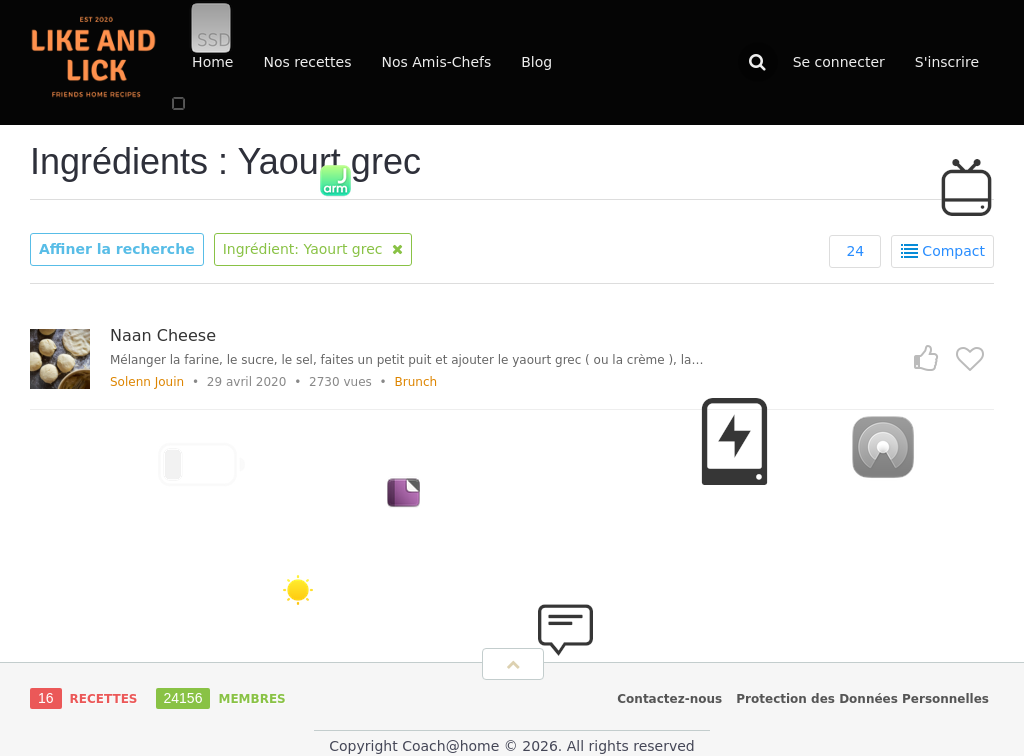 The image size is (1024, 756). Describe the element at coordinates (565, 628) in the screenshot. I see `open the messaging app` at that location.